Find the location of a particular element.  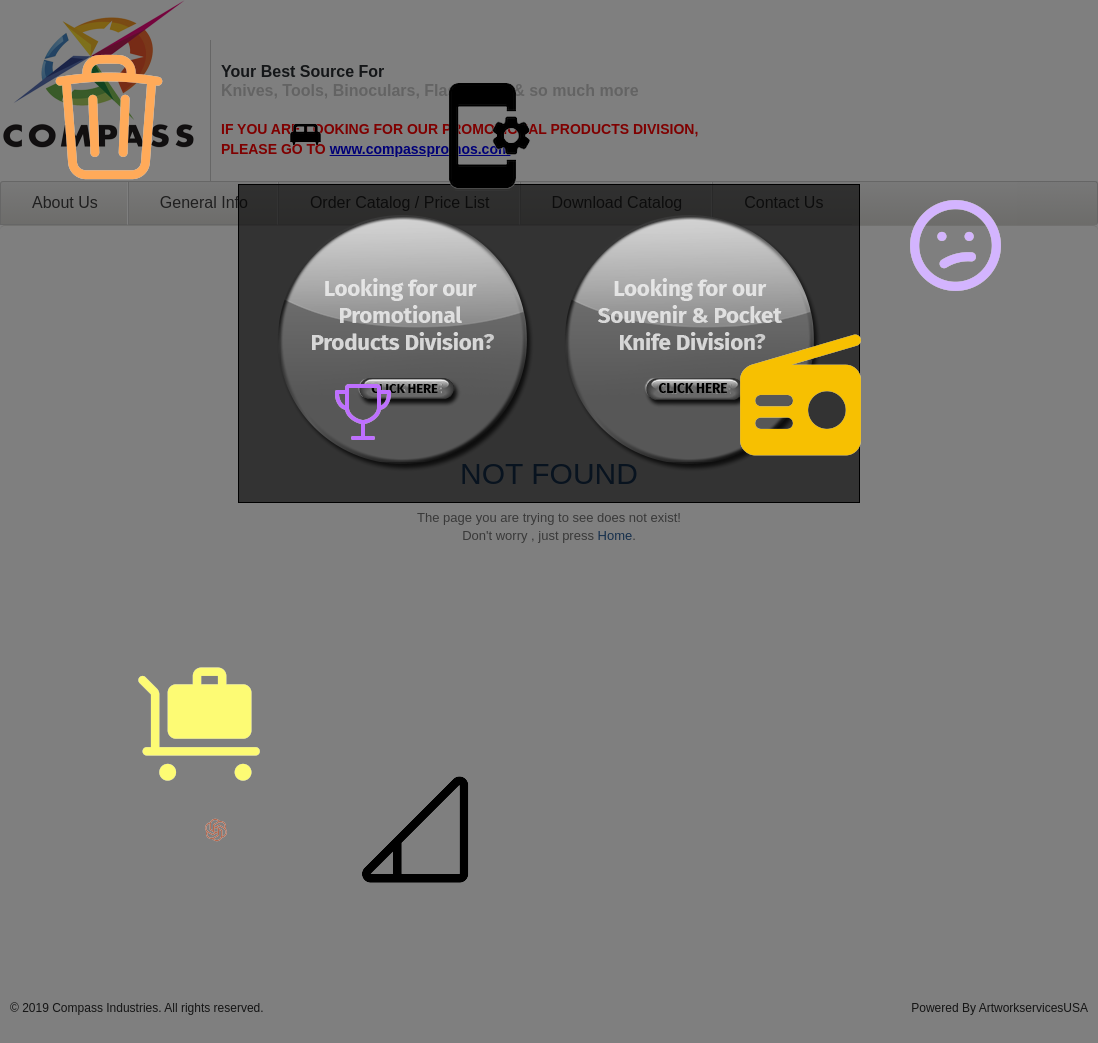

access radio or audio streaming is located at coordinates (800, 402).